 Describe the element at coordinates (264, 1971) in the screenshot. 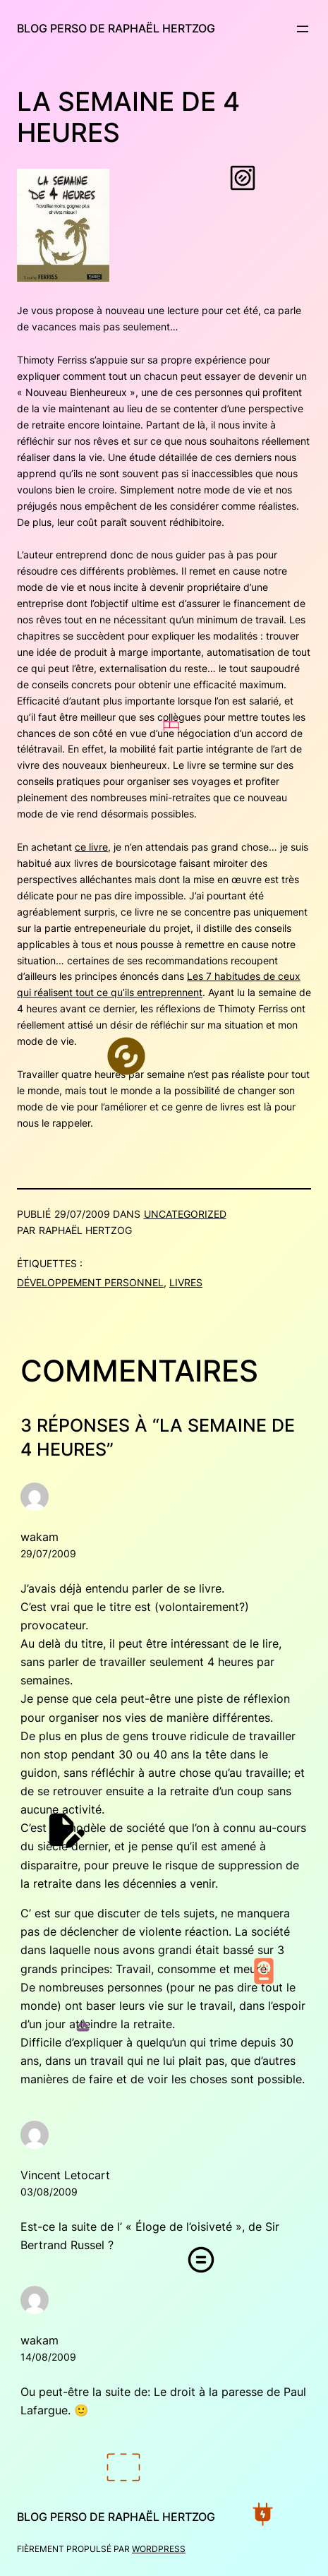

I see `access passport or travel documents` at that location.